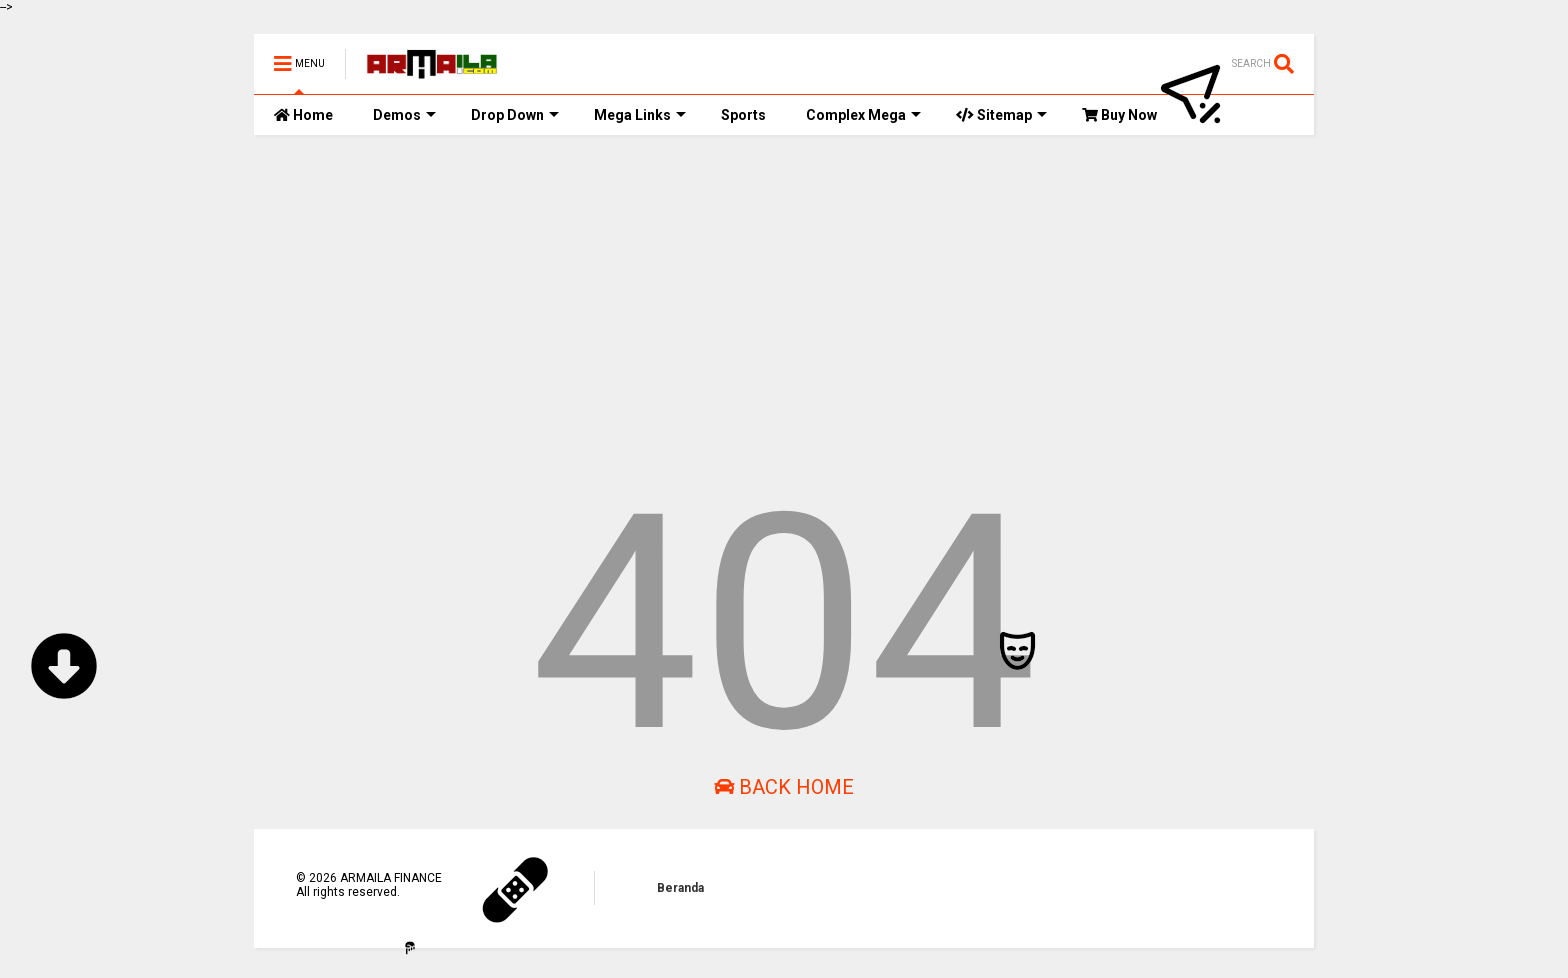  What do you see at coordinates (1017, 649) in the screenshot?
I see `access theater or entertainment content` at bounding box center [1017, 649].